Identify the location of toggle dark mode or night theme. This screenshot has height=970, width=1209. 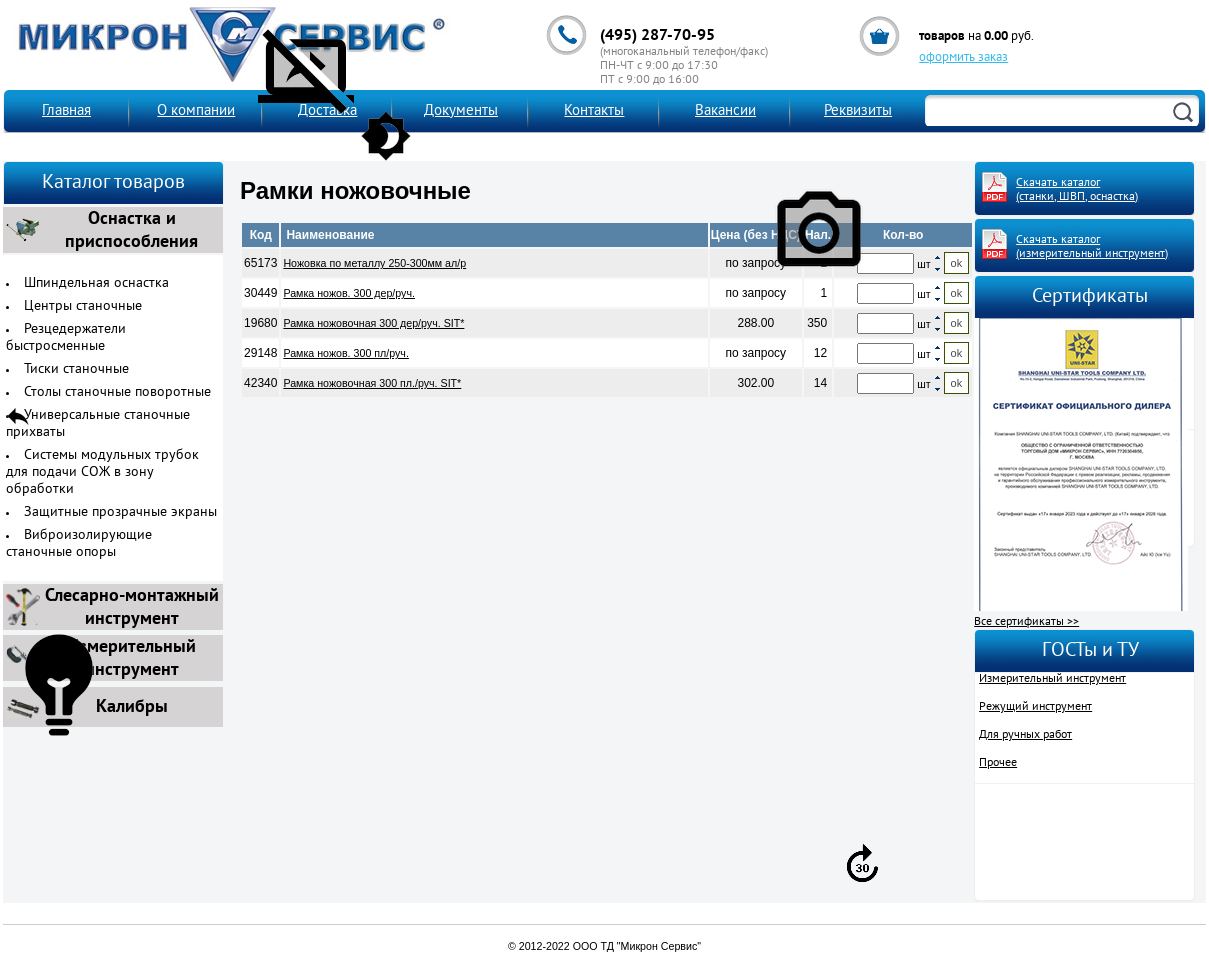
(386, 136).